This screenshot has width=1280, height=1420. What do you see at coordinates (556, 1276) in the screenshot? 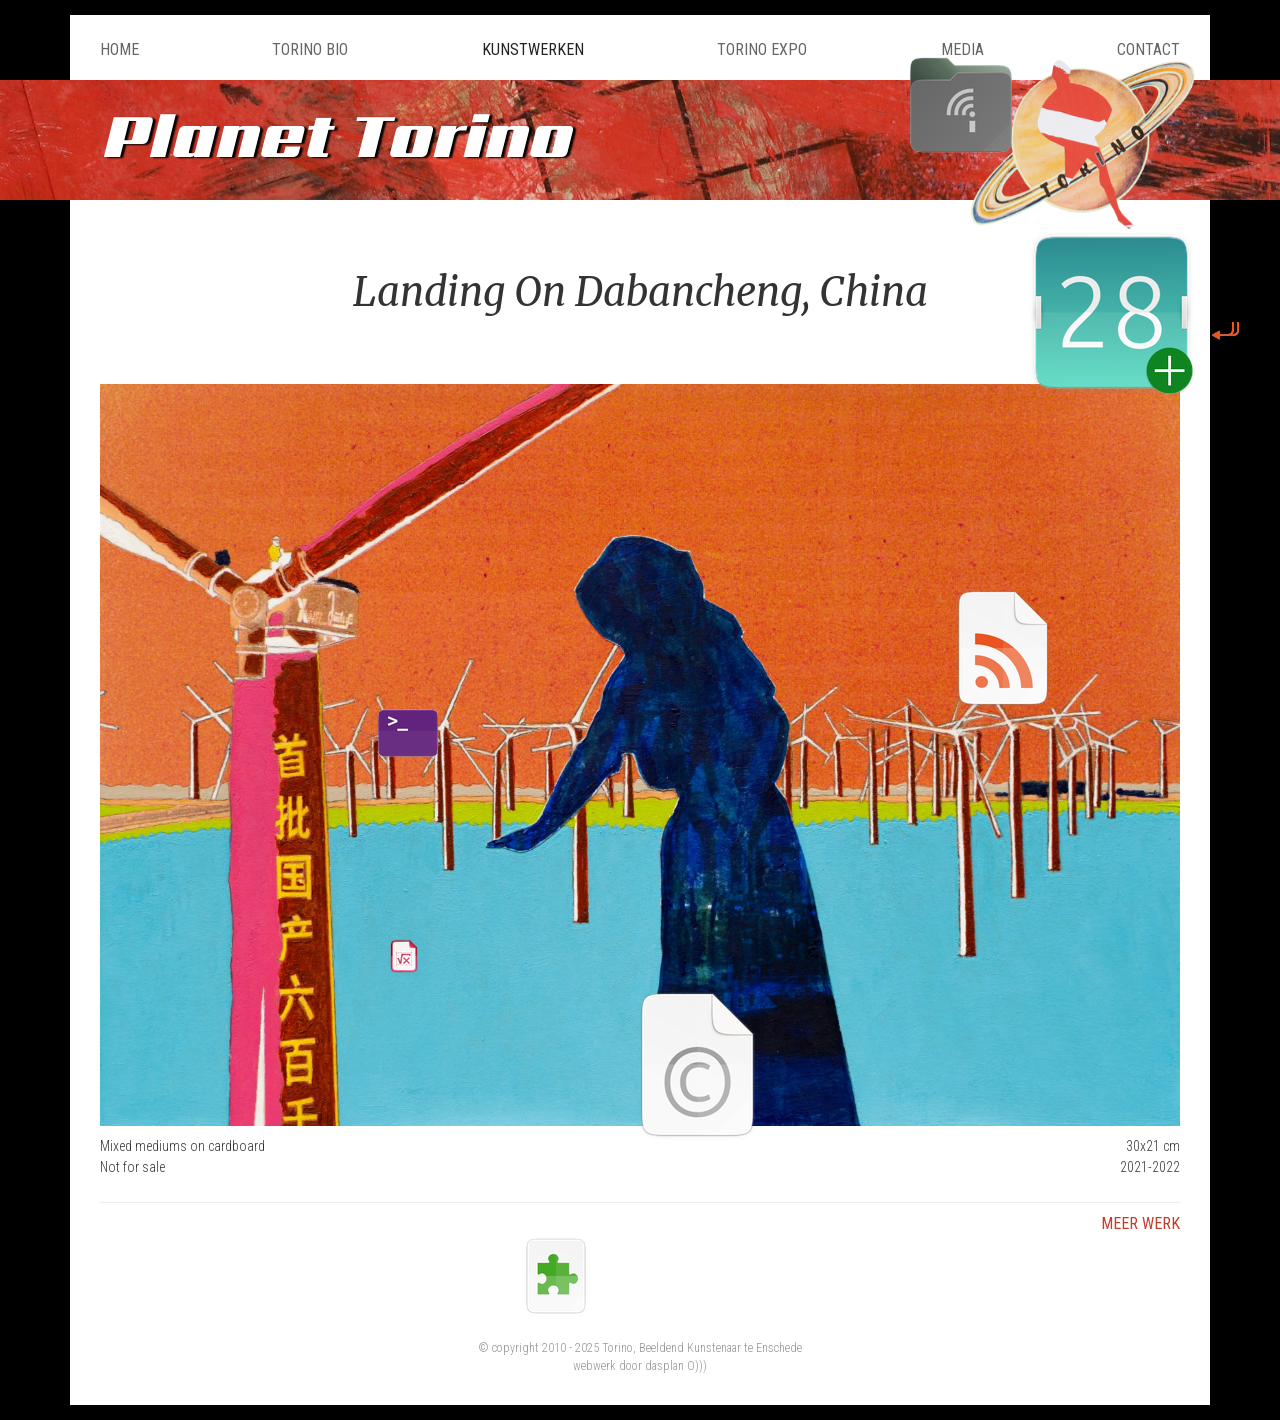
I see `an addon or extension file type` at bounding box center [556, 1276].